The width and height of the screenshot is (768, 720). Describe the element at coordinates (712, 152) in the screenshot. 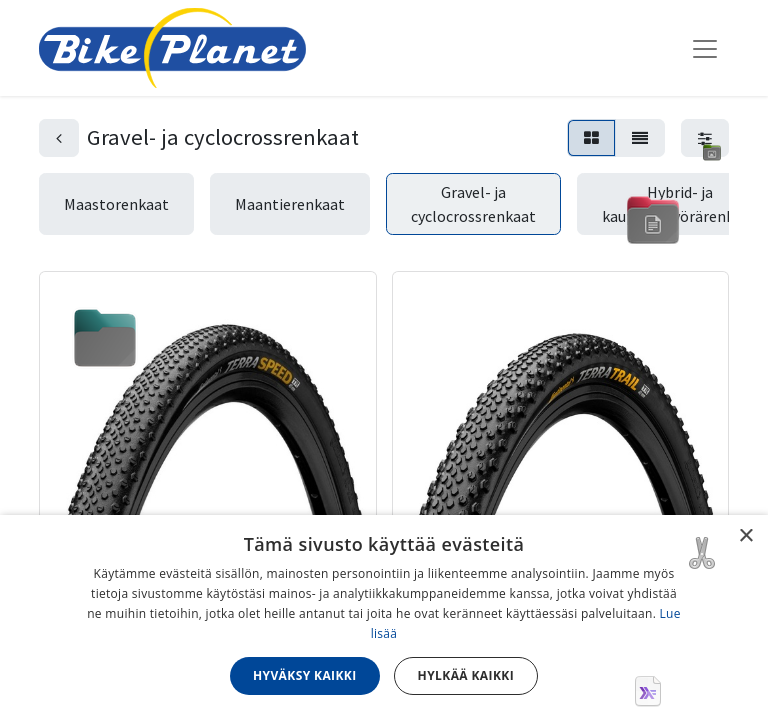

I see `open your pictures folder` at that location.